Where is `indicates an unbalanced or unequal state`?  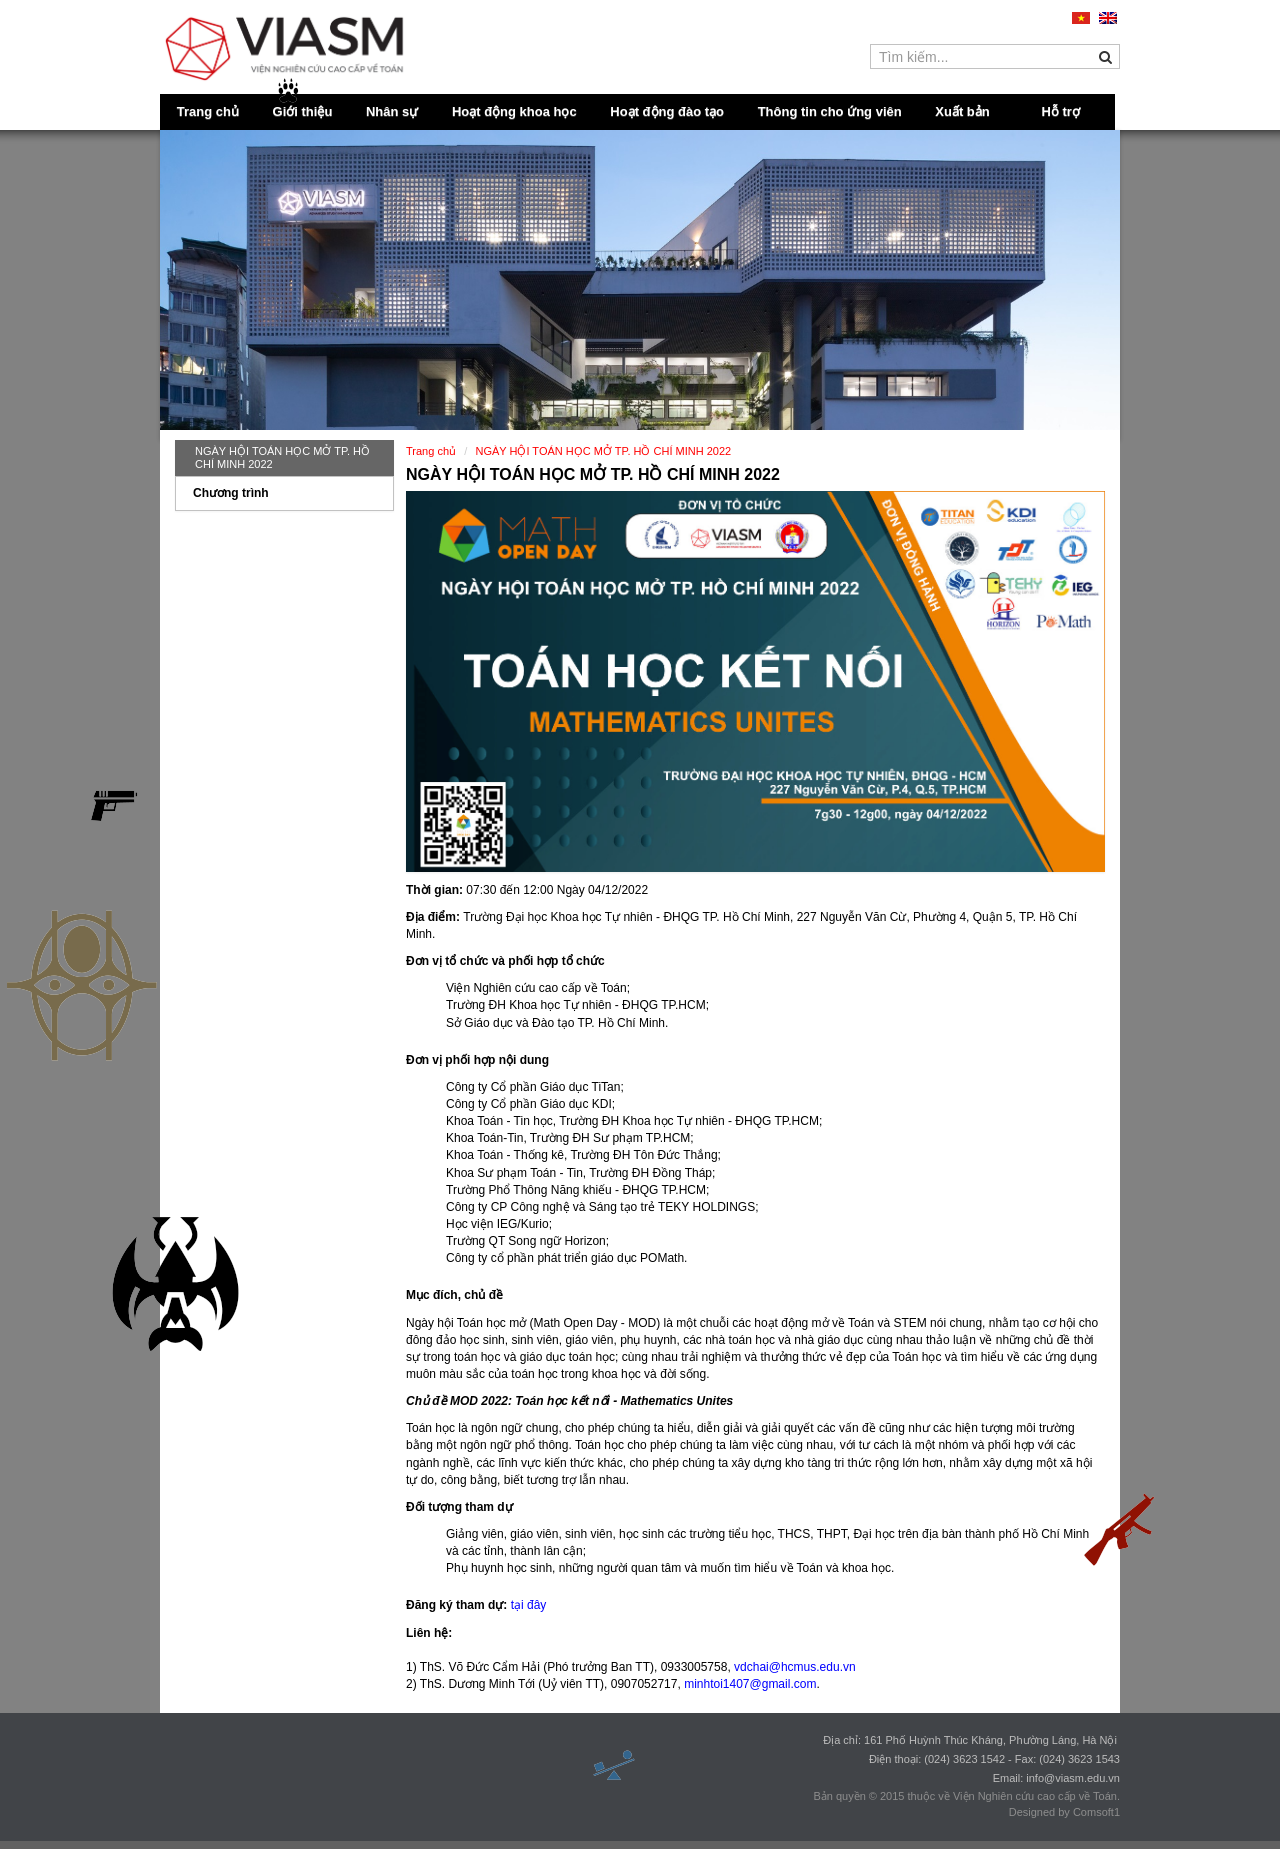
indicates an unbalanced or unequal state is located at coordinates (614, 1759).